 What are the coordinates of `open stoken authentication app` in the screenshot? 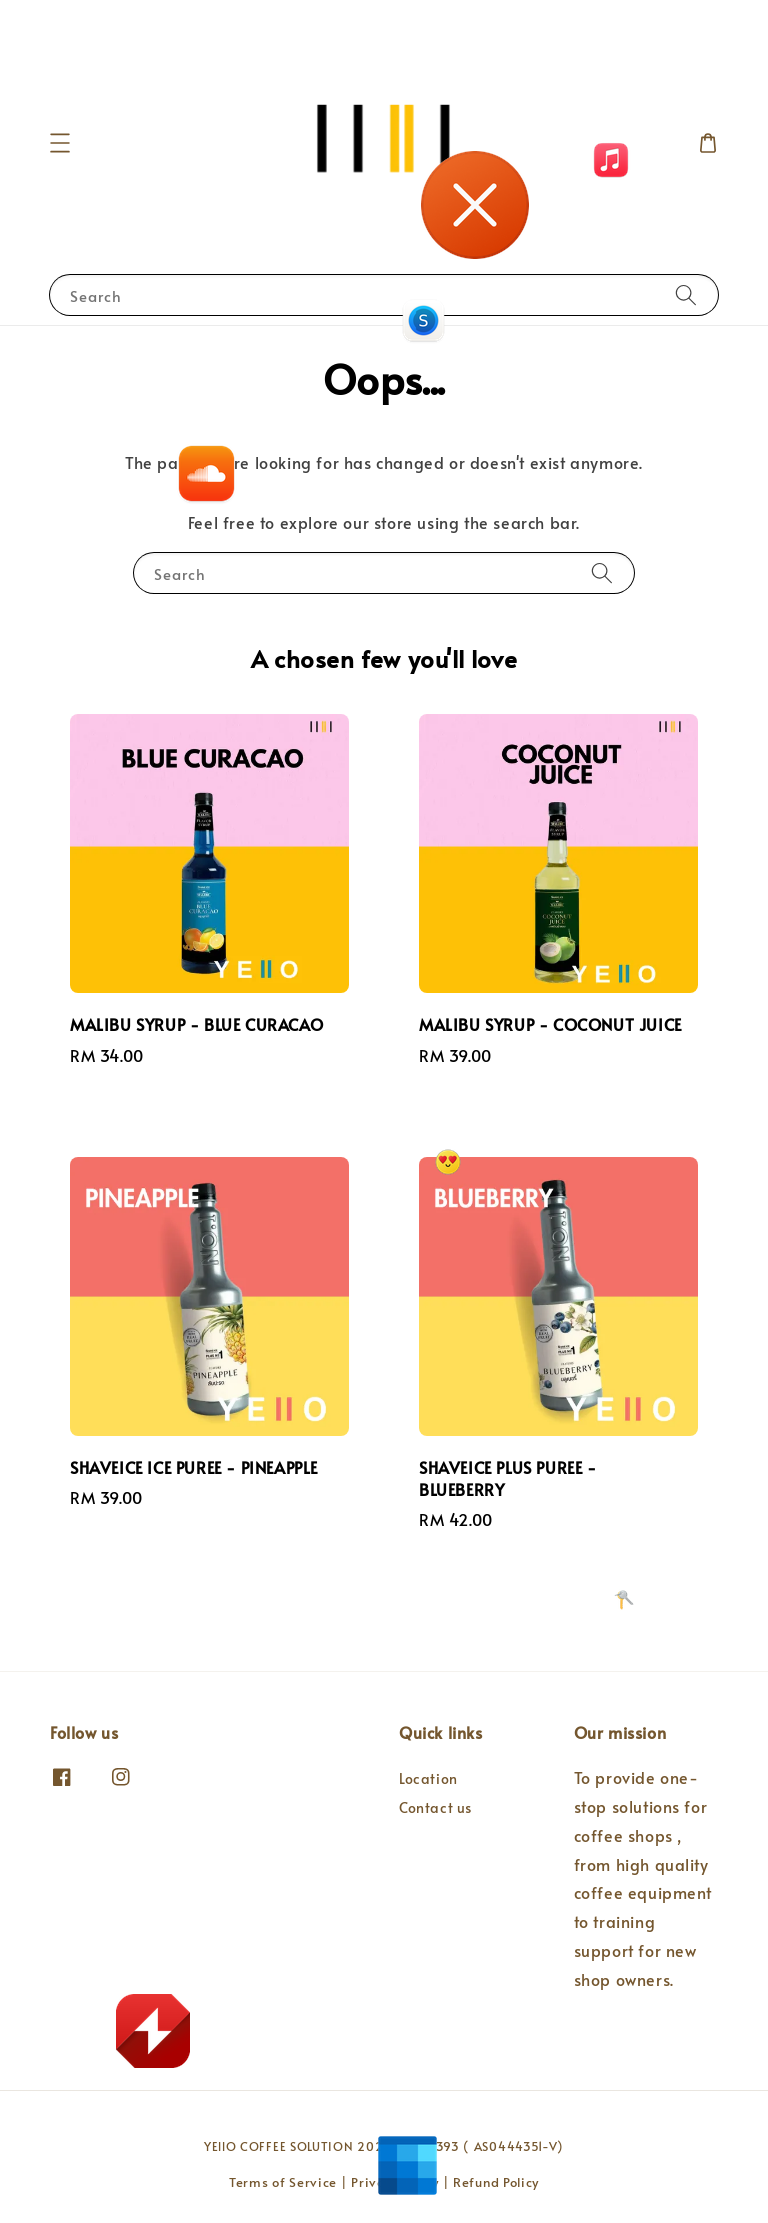 It's located at (423, 320).